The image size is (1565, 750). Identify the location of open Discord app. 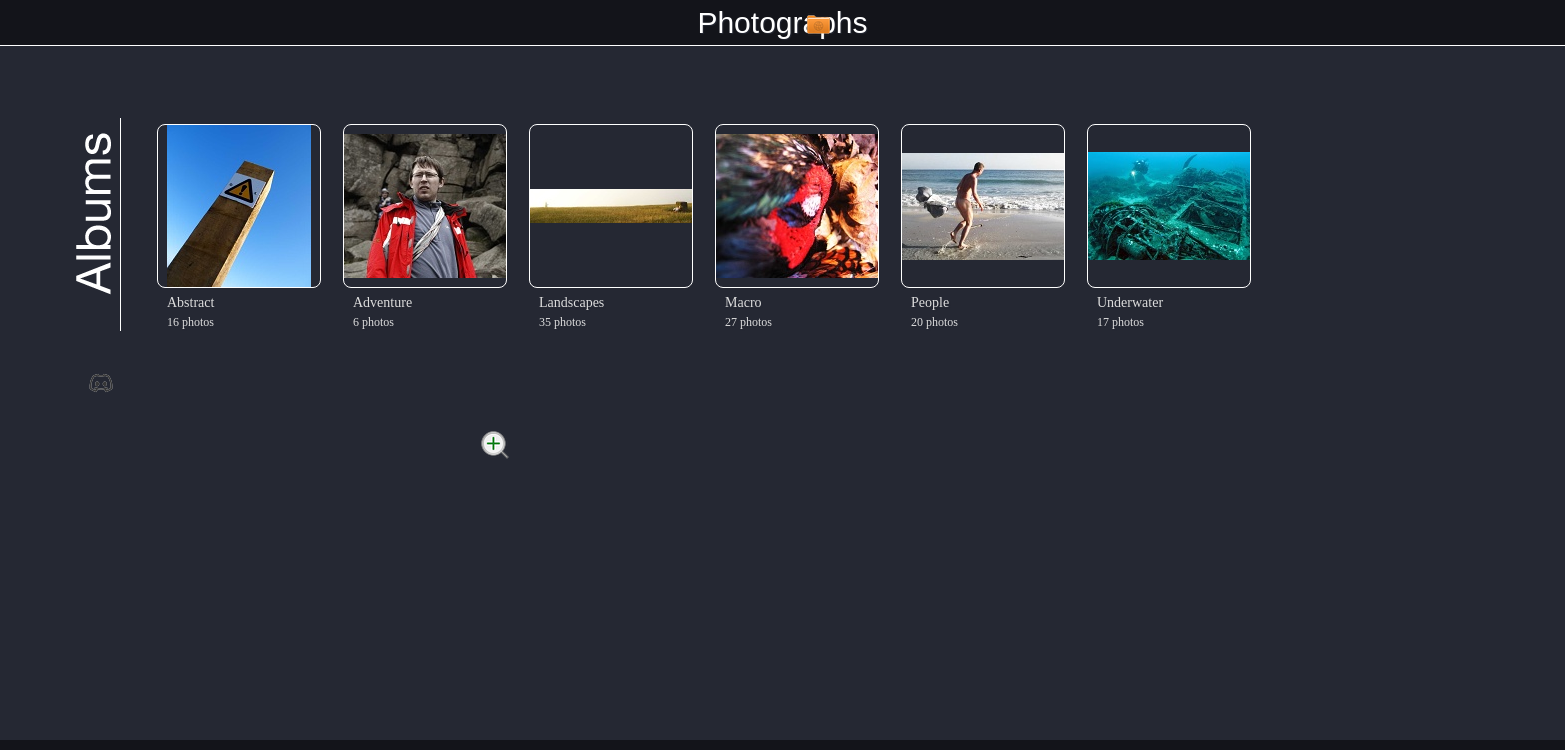
(101, 383).